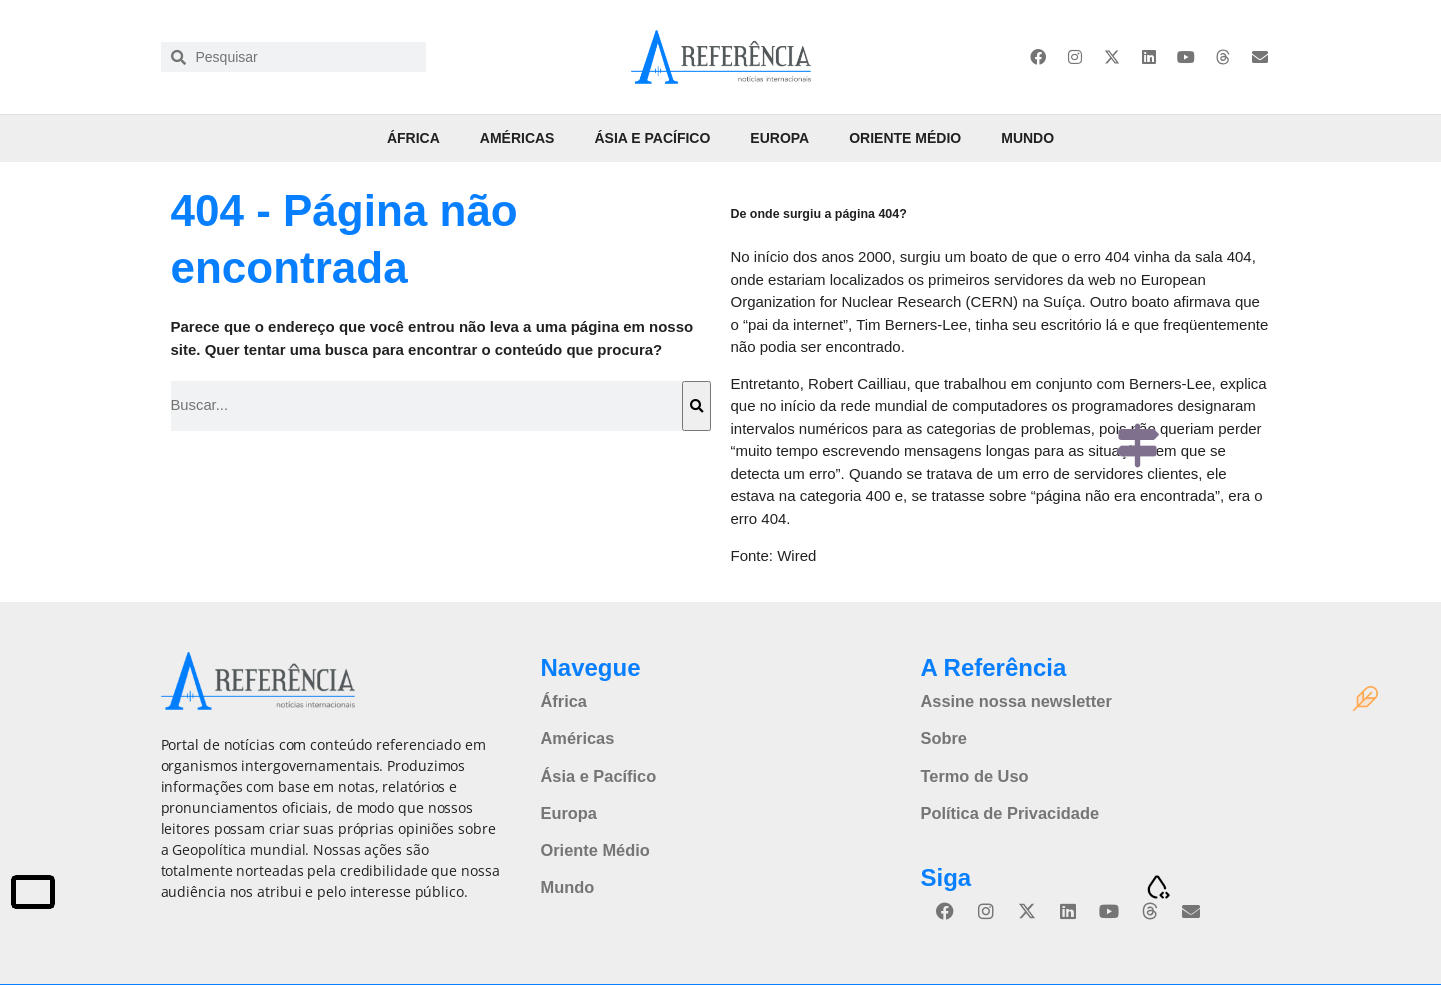  Describe the element at coordinates (1137, 445) in the screenshot. I see `view directions or navigation options` at that location.